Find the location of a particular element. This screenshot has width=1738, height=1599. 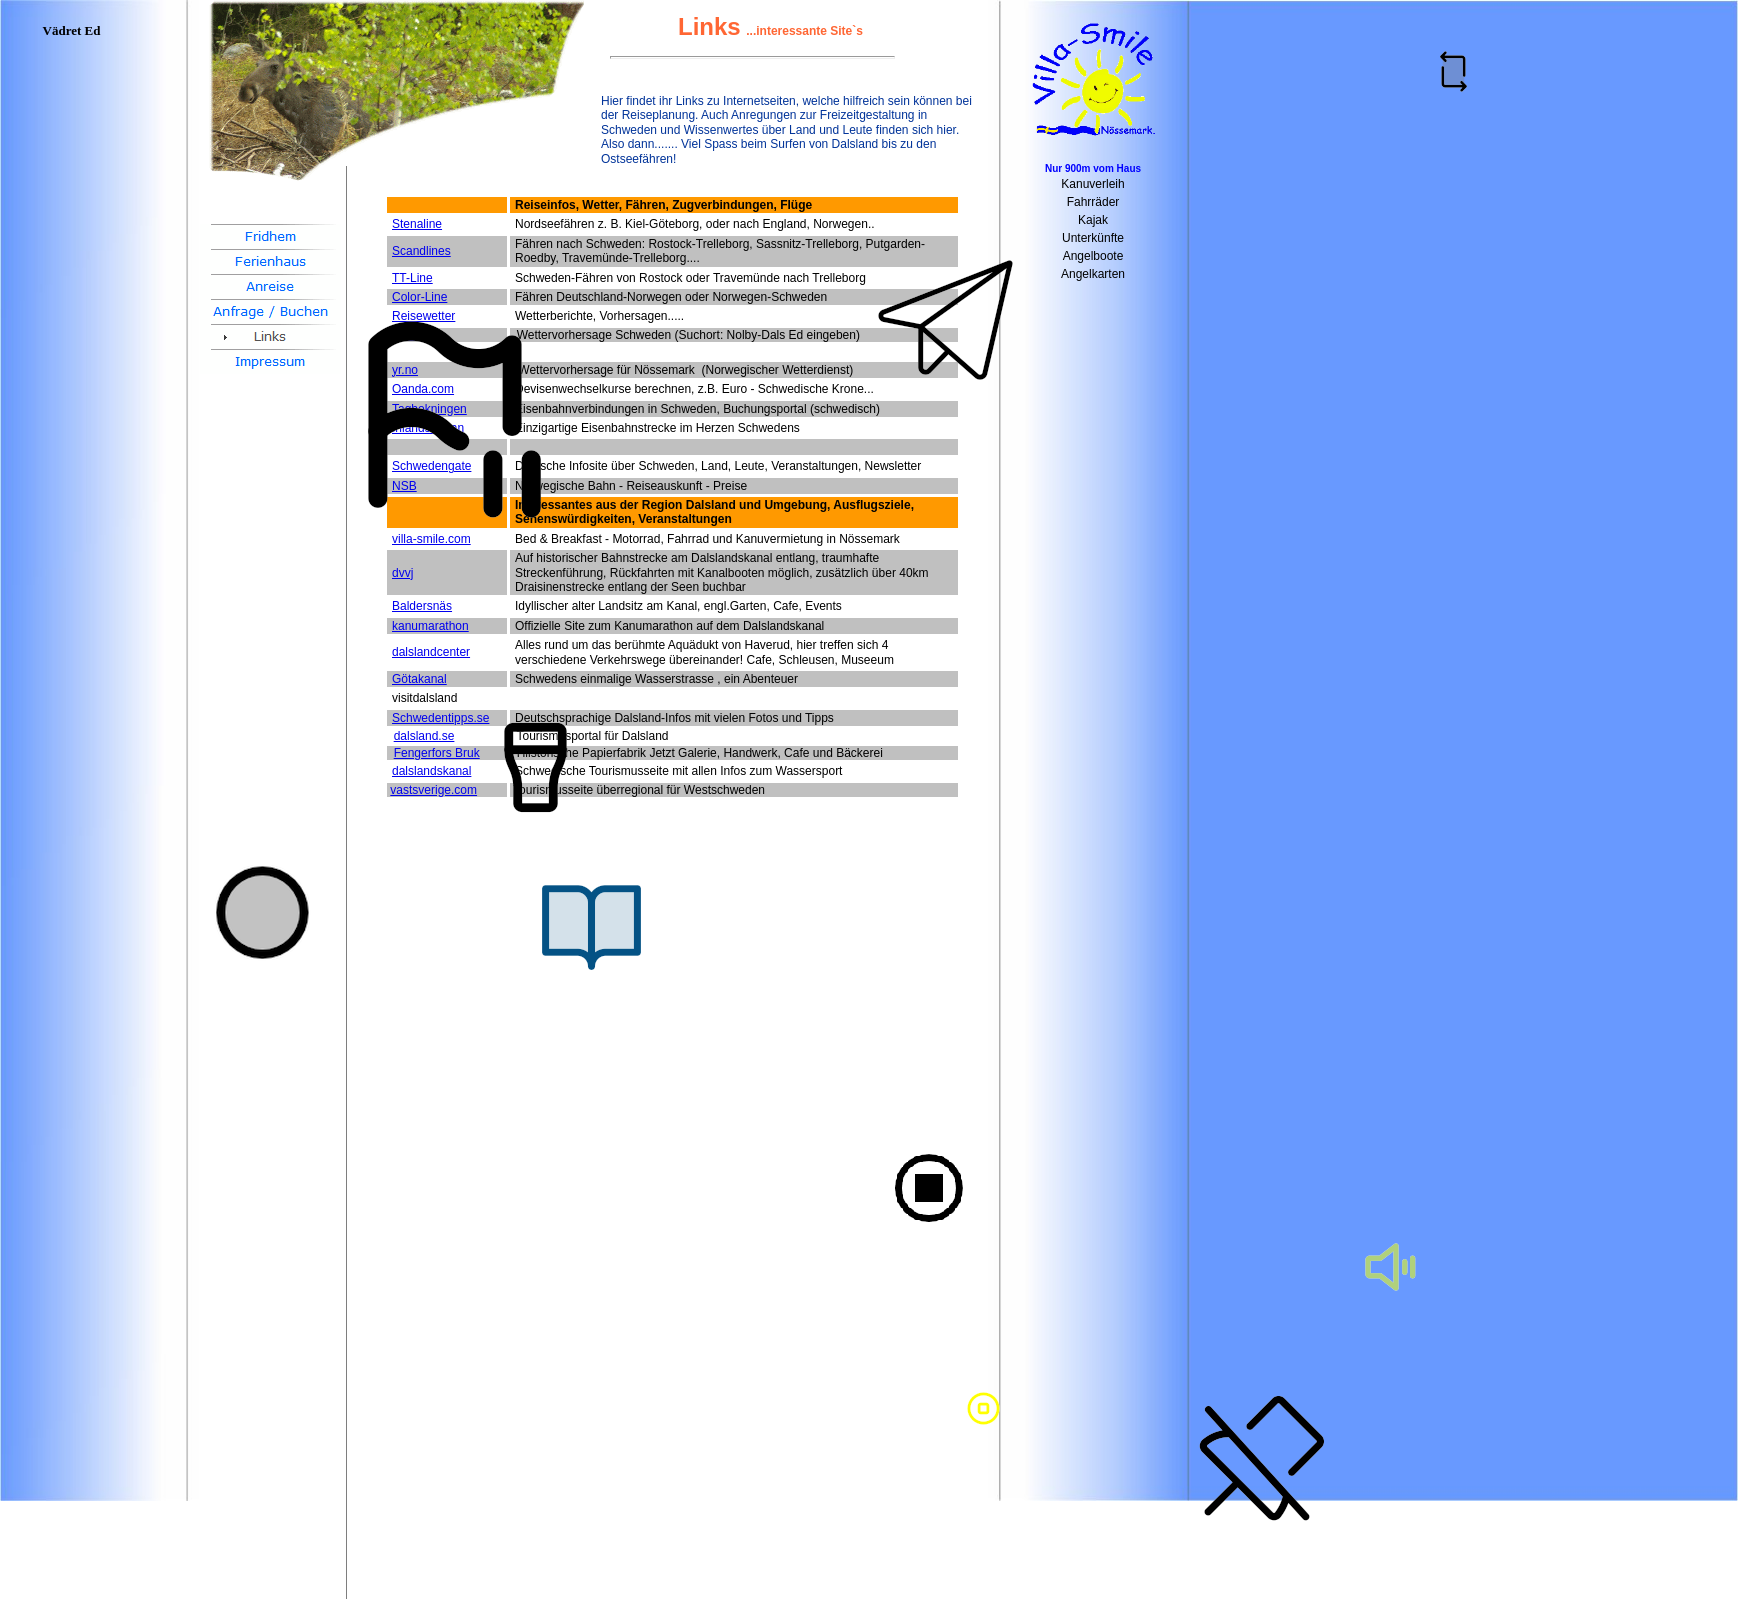

pause a flagged item or task is located at coordinates (445, 412).